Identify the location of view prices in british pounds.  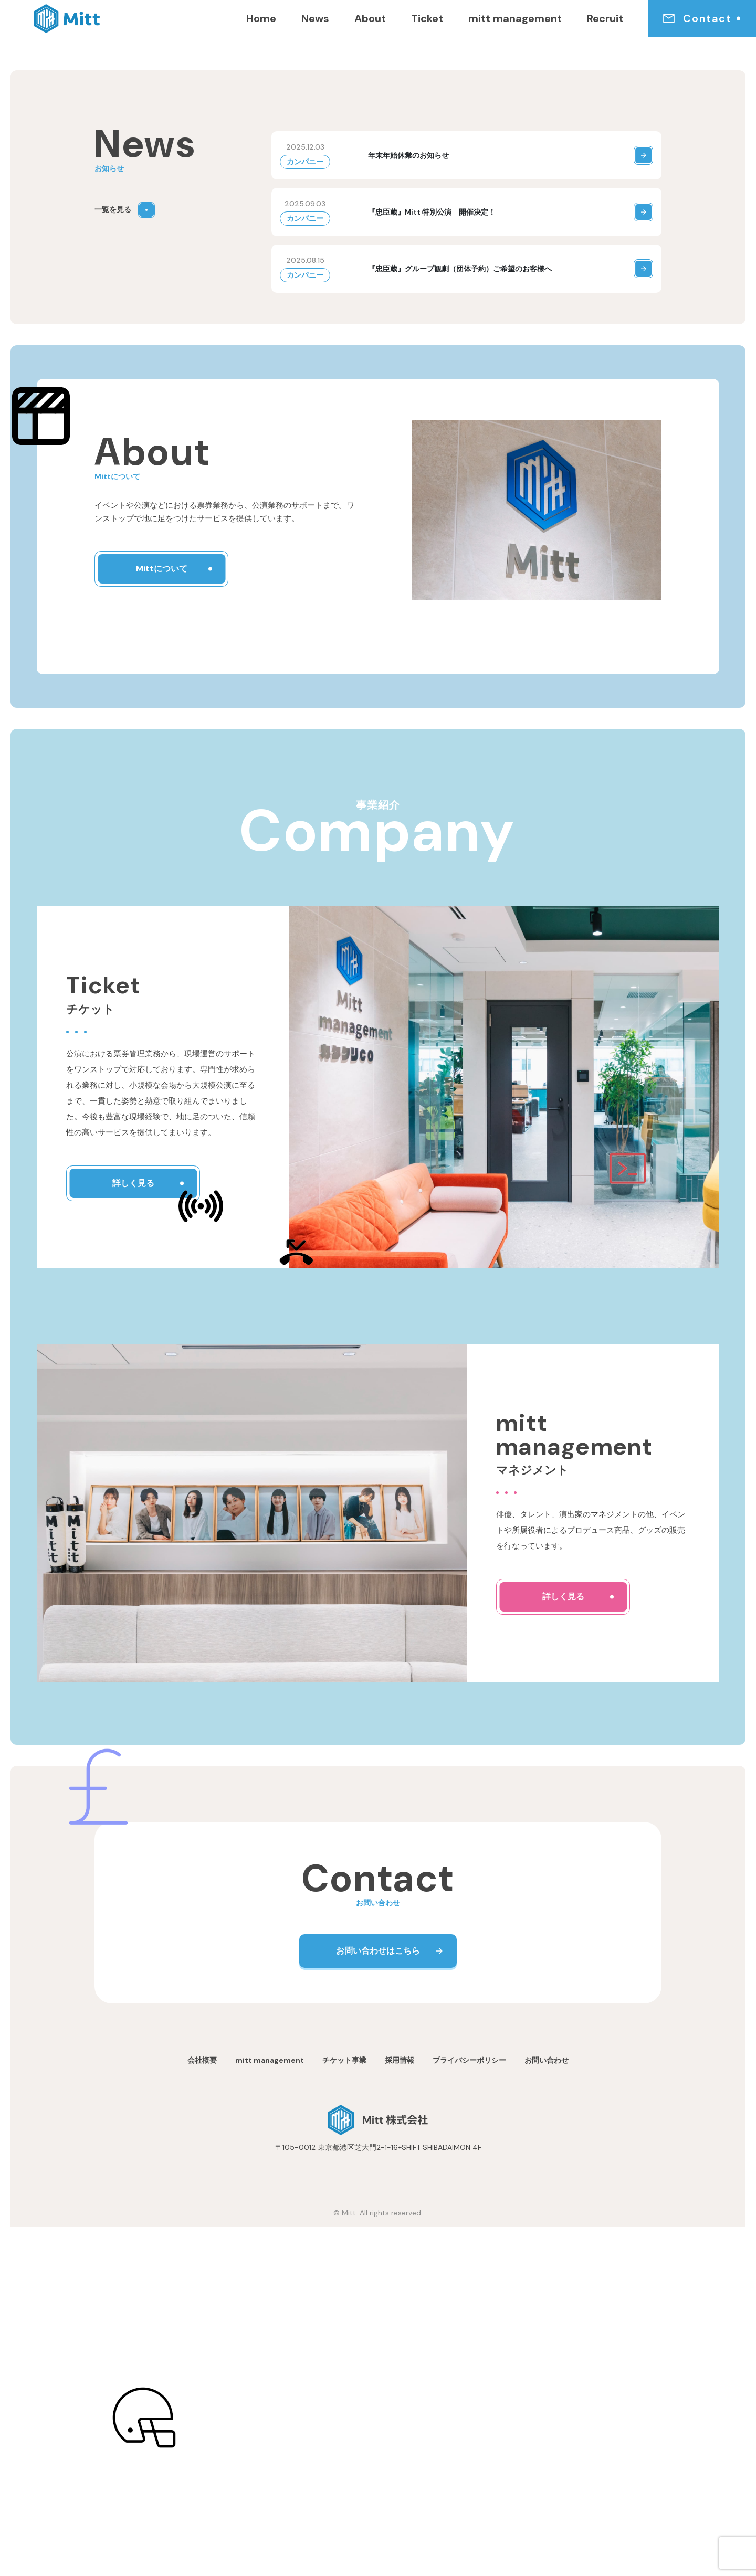
(102, 1788).